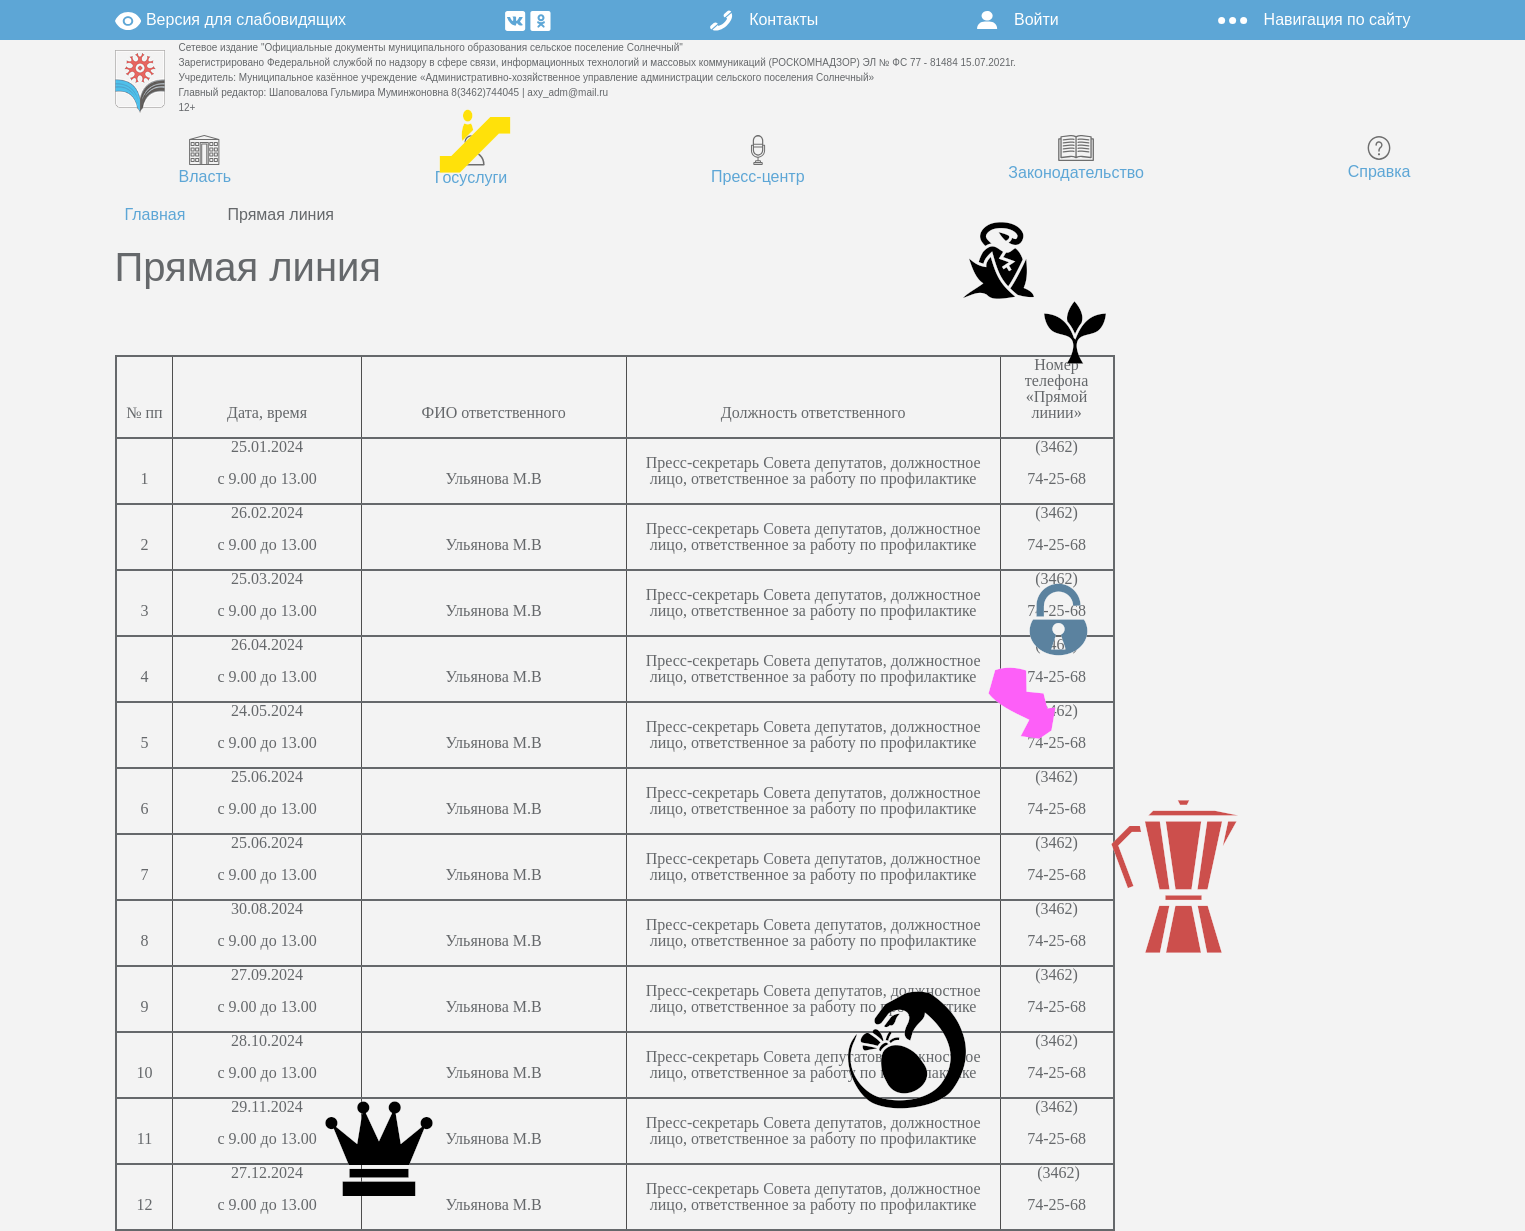  What do you see at coordinates (998, 260) in the screenshot?
I see `alien or sci-fi themed game item` at bounding box center [998, 260].